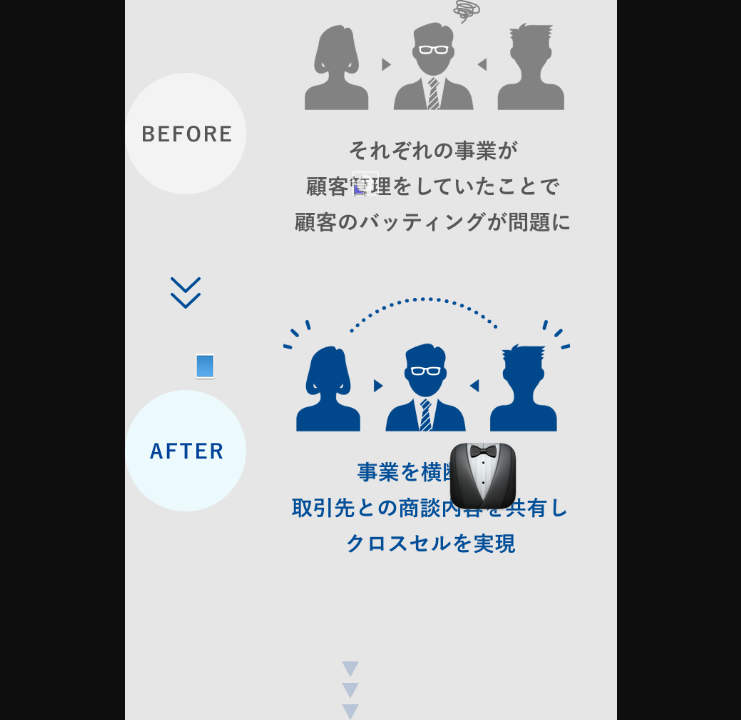 This screenshot has width=741, height=720. I want to click on connected ipad pro device, so click(205, 366).